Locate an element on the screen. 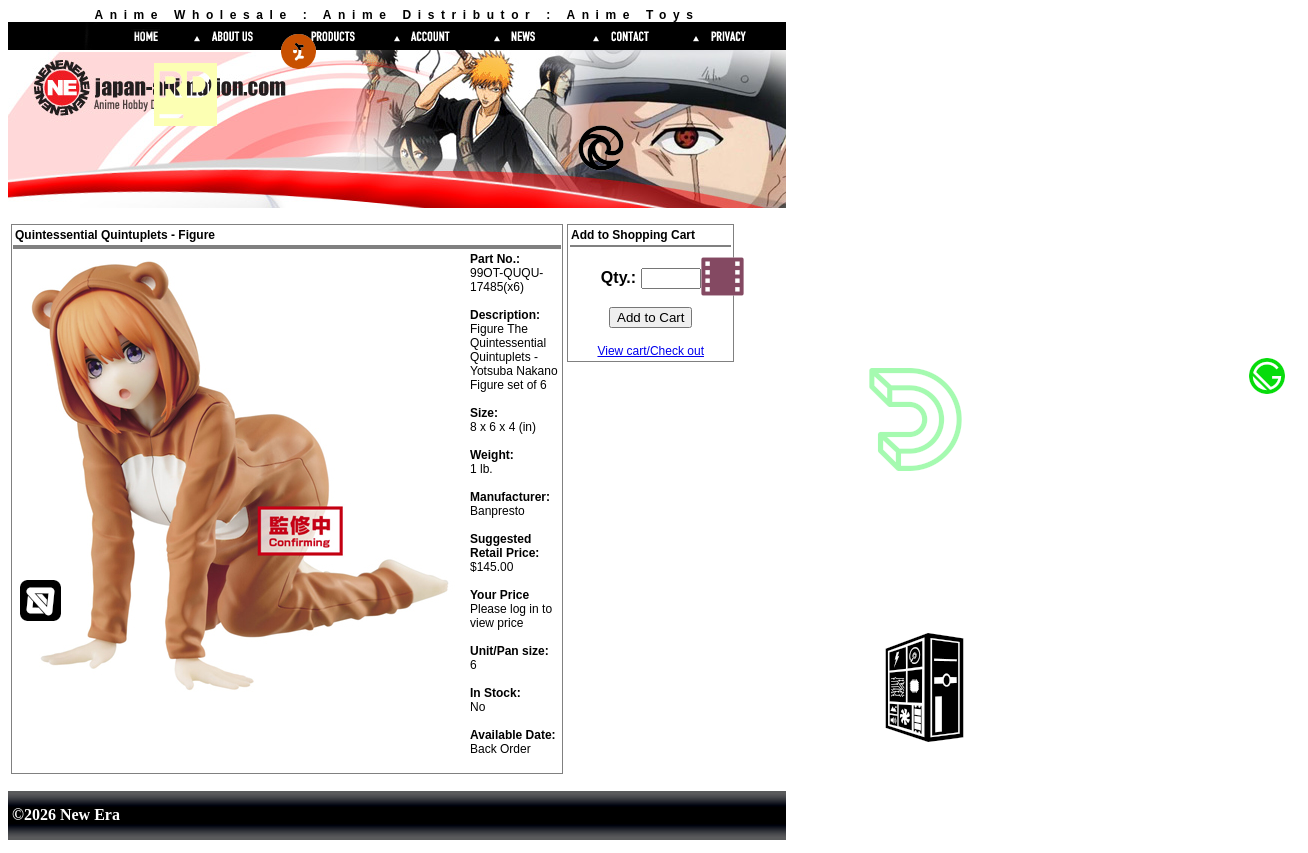 Image resolution: width=1308 pixels, height=853 pixels. mock service worker (MSW) library logo is located at coordinates (40, 600).